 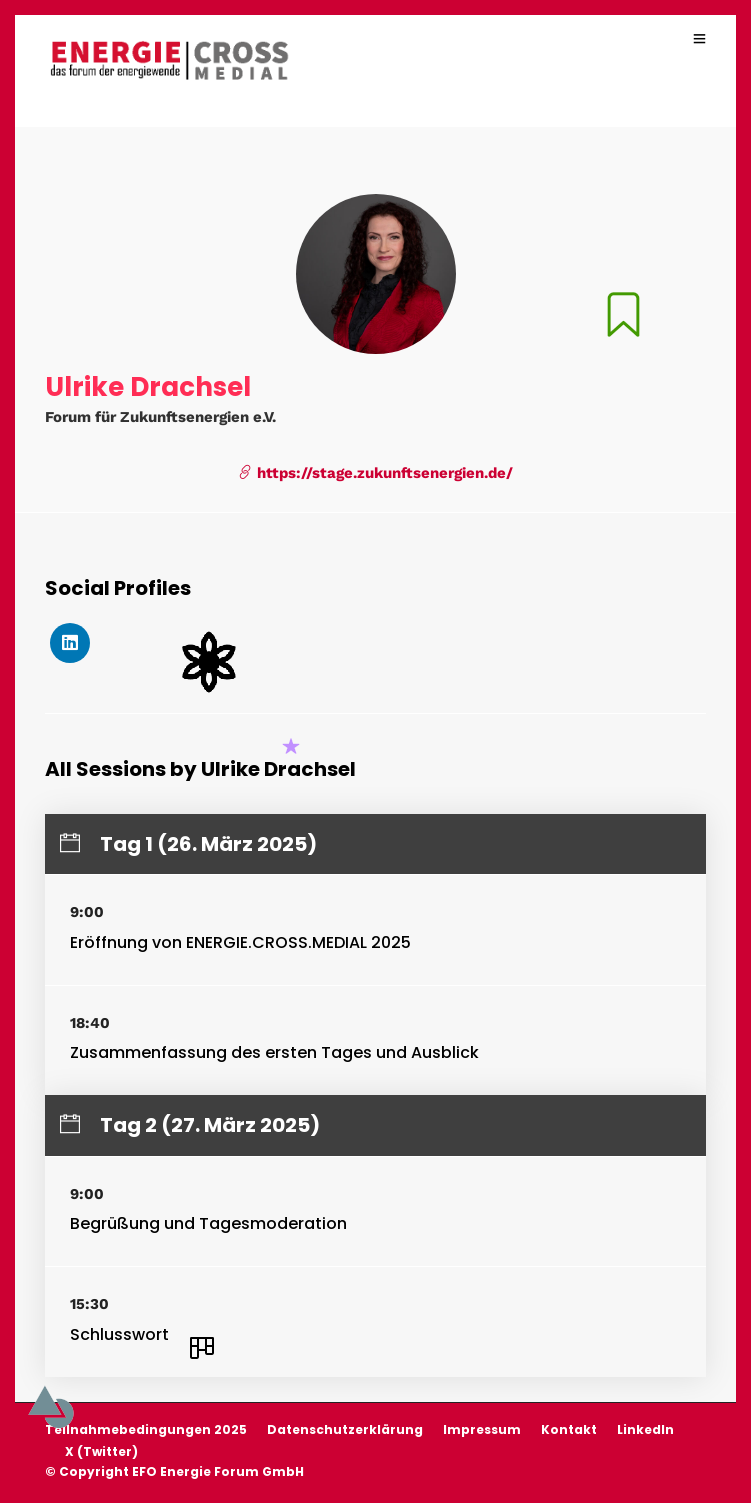 I want to click on add to favorites, so click(x=291, y=746).